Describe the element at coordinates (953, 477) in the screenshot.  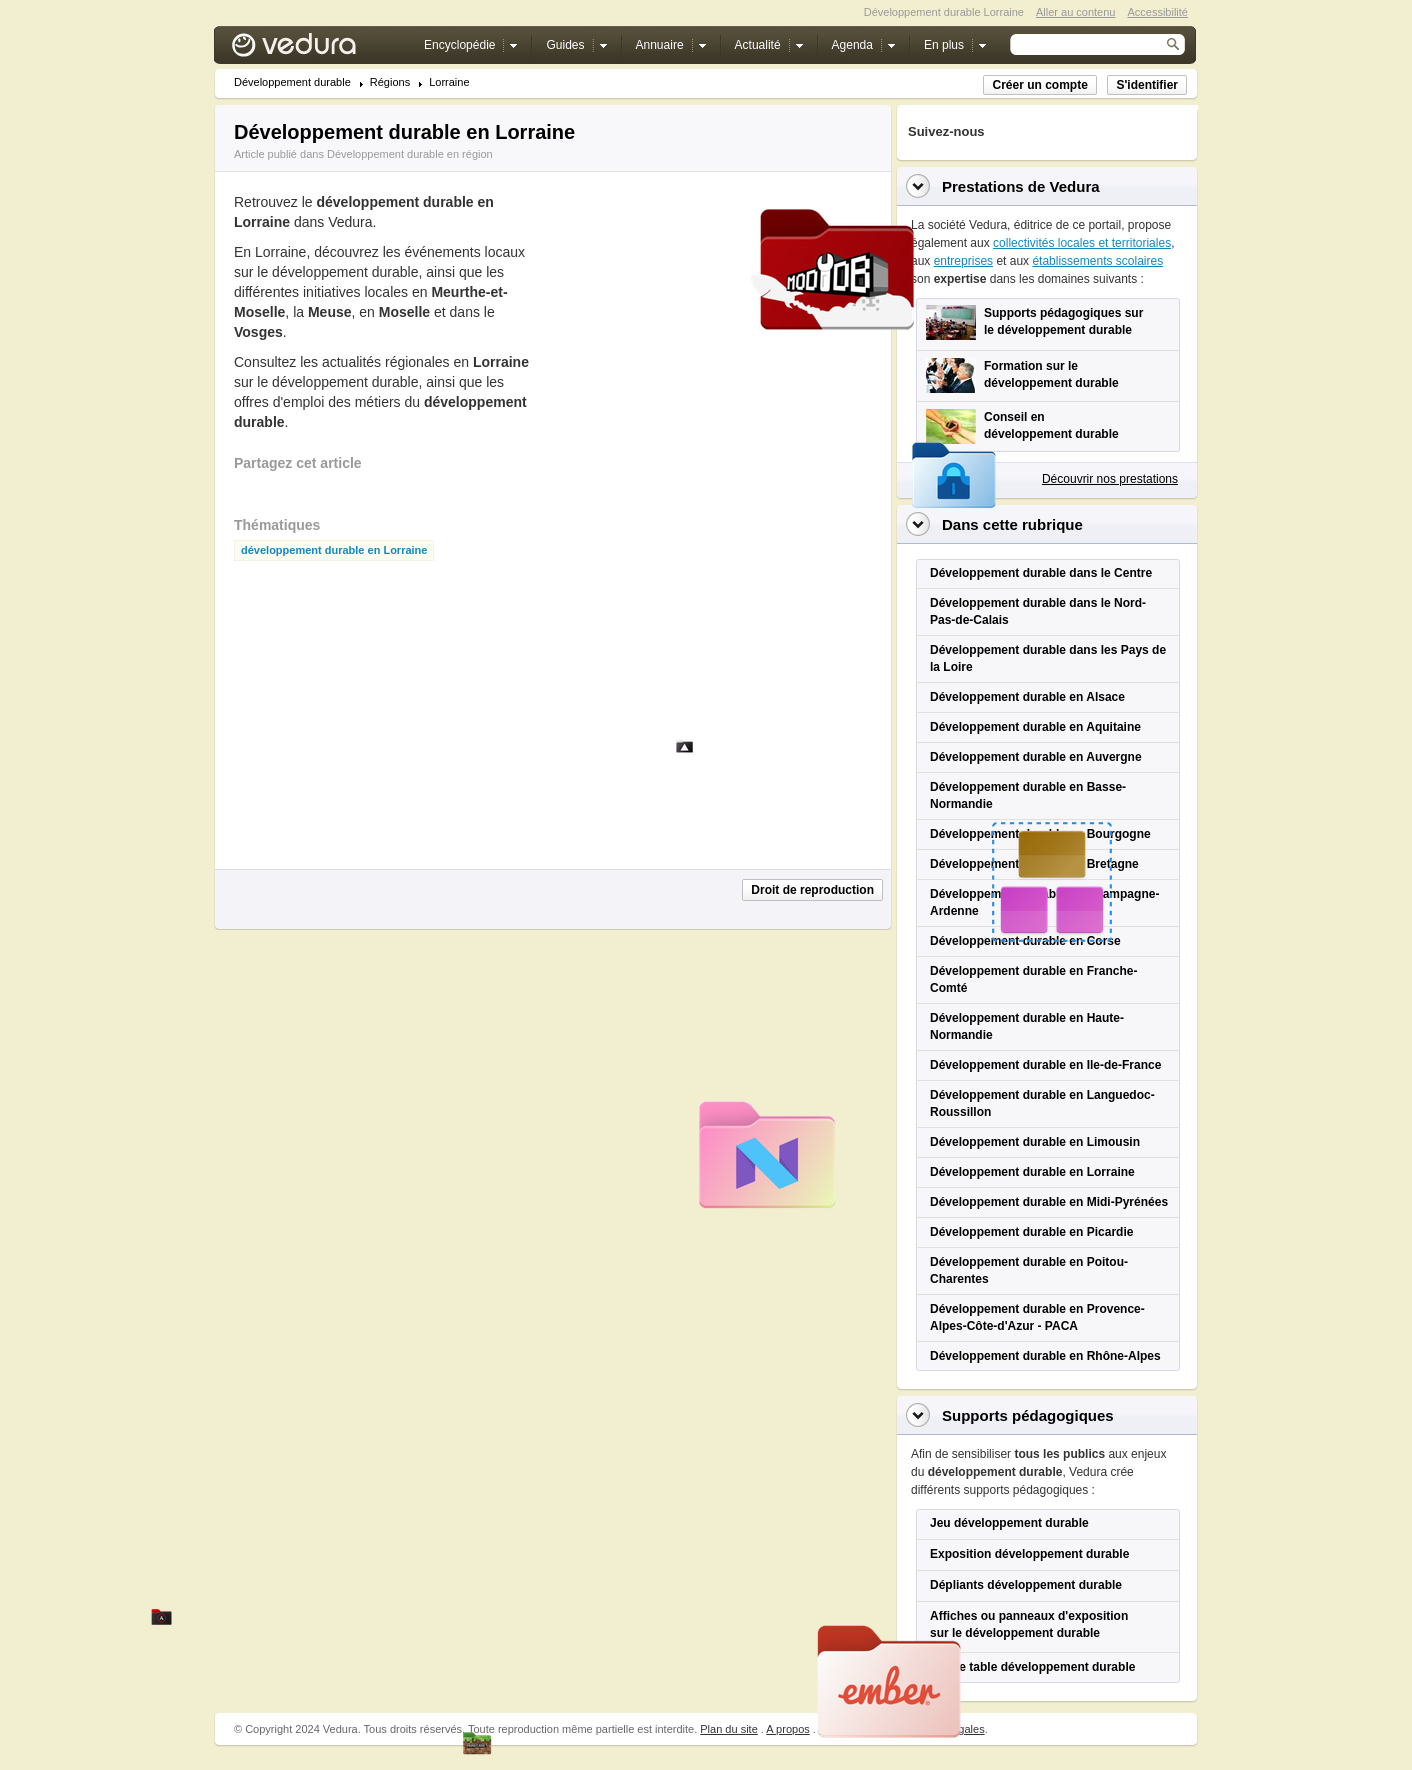
I see `access microsoft intune company portal managed files` at that location.